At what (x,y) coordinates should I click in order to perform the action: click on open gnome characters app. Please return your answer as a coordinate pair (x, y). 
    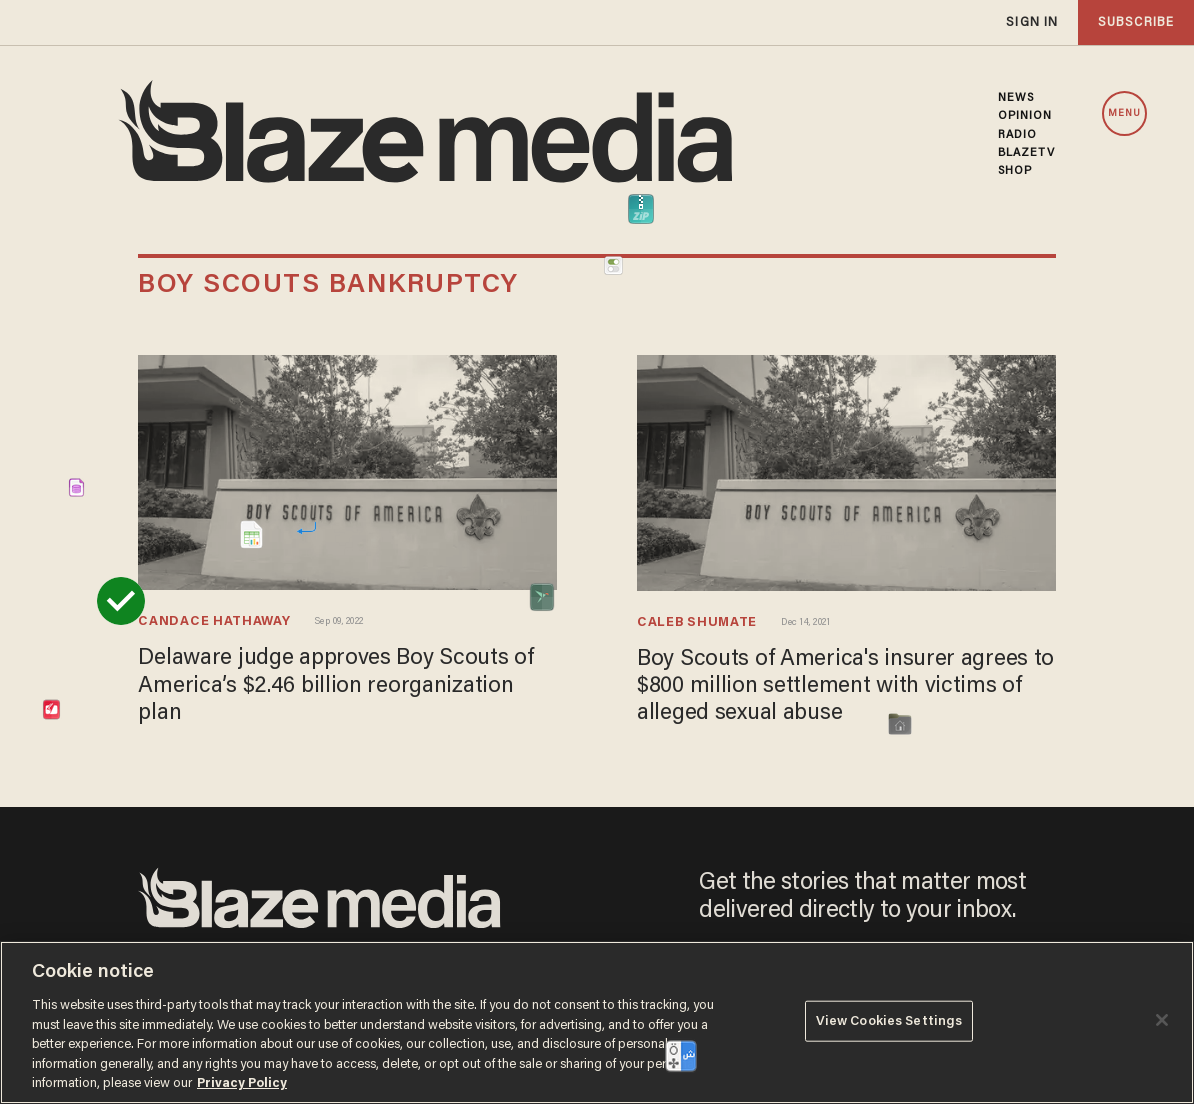
    Looking at the image, I should click on (681, 1056).